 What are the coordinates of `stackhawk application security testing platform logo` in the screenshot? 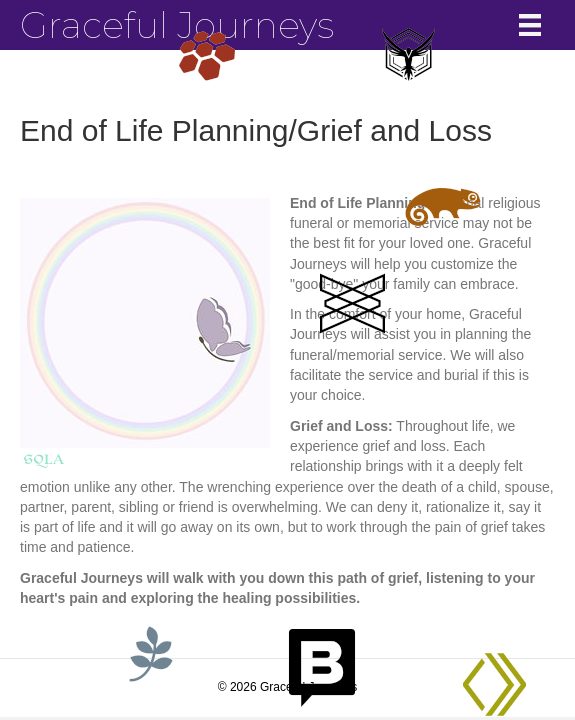 It's located at (408, 54).